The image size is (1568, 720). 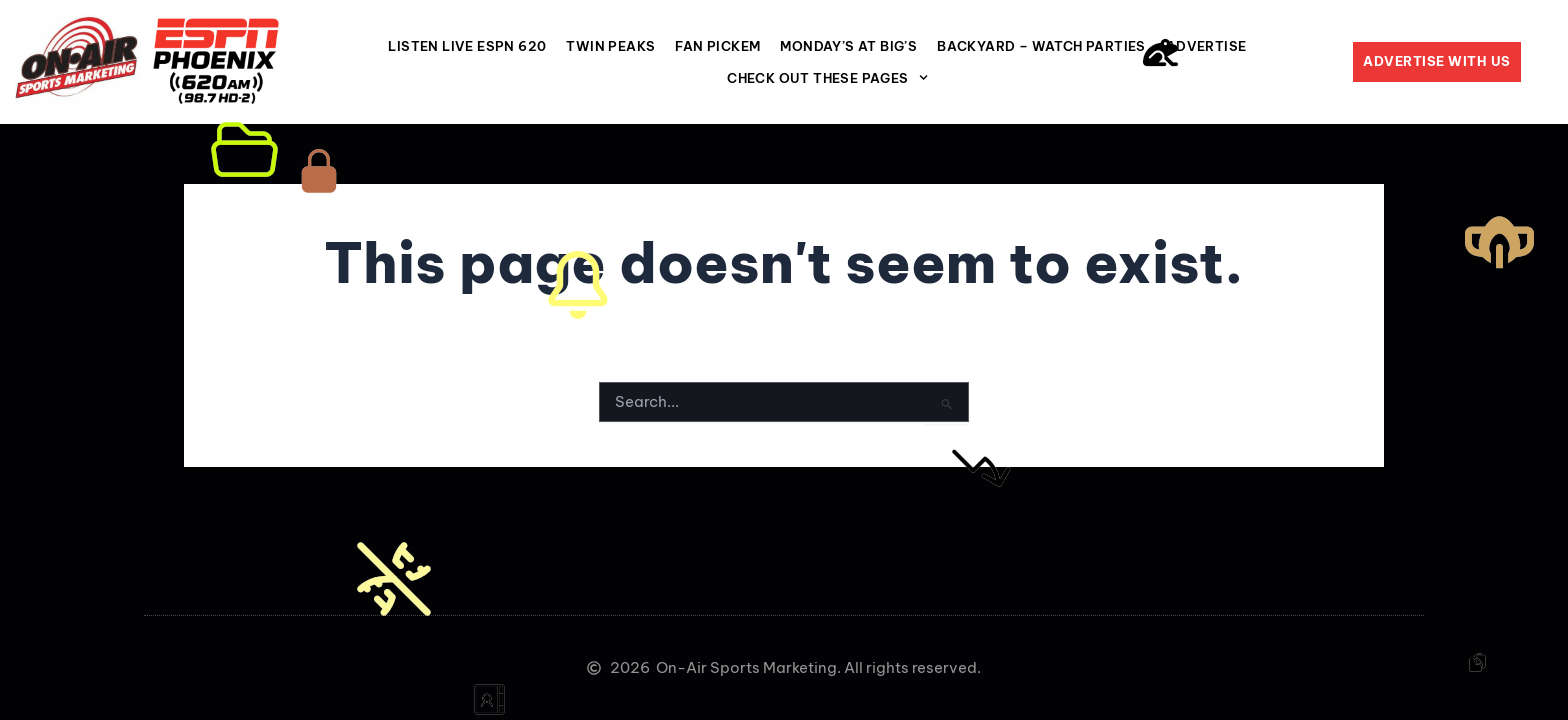 What do you see at coordinates (489, 699) in the screenshot?
I see `access your contacts or address book` at bounding box center [489, 699].